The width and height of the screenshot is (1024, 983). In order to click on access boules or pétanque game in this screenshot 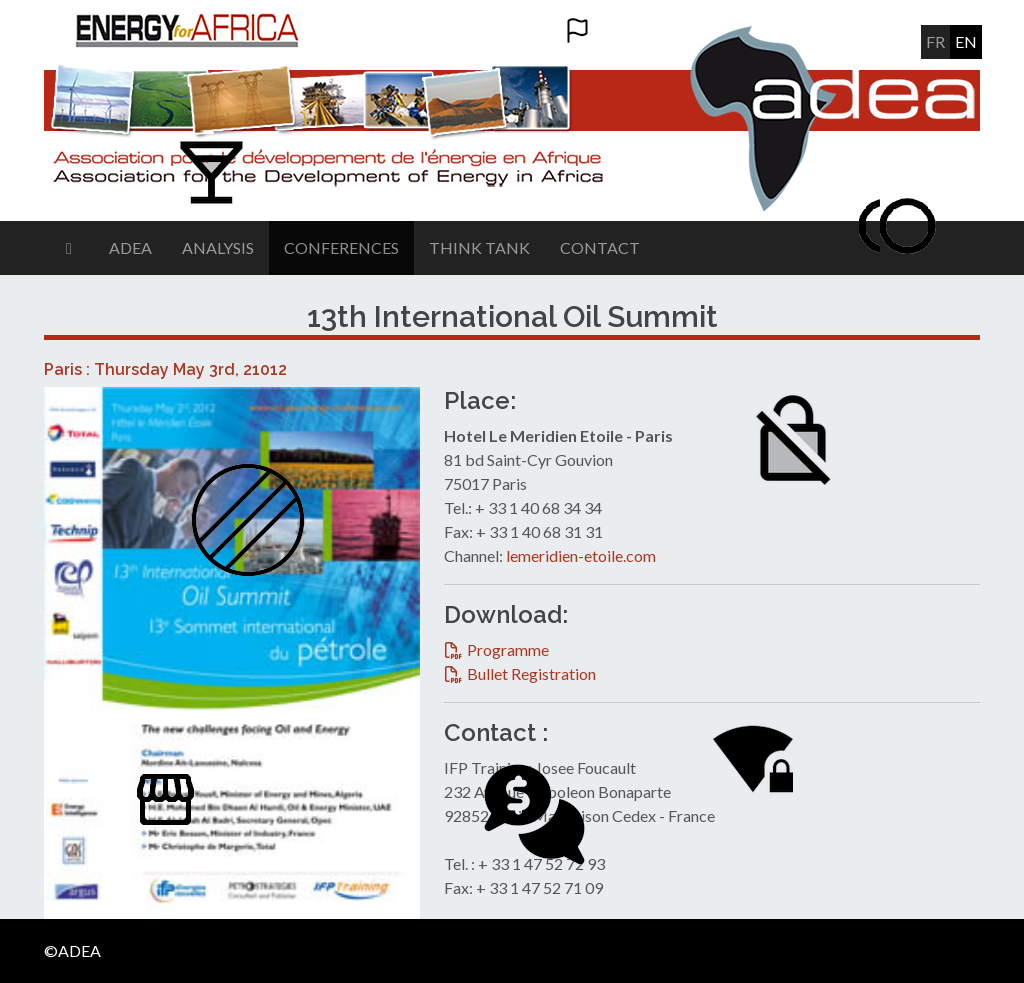, I will do `click(248, 520)`.